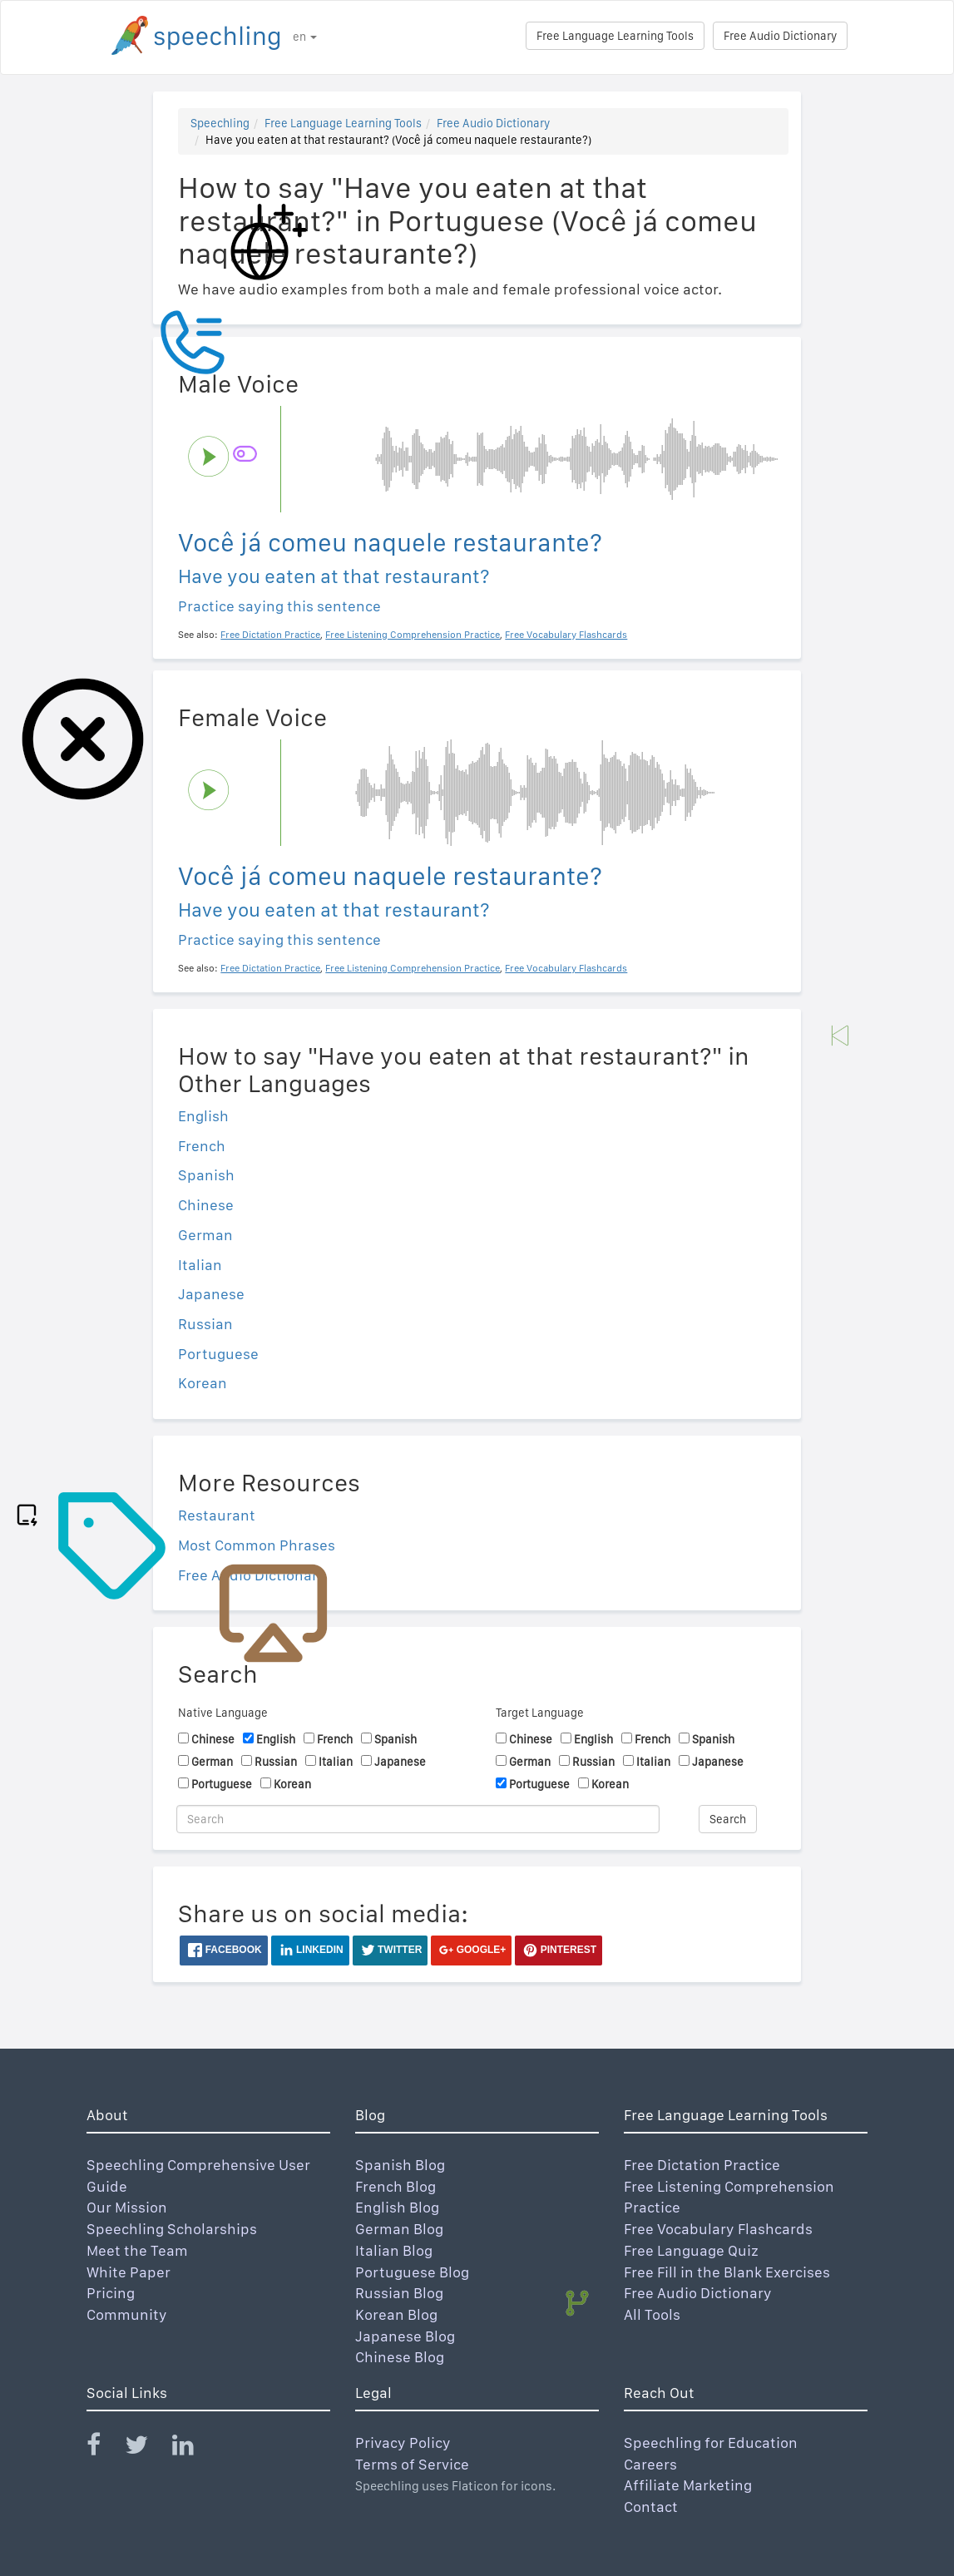 This screenshot has width=954, height=2576. What do you see at coordinates (840, 1036) in the screenshot?
I see `skip to previous track` at bounding box center [840, 1036].